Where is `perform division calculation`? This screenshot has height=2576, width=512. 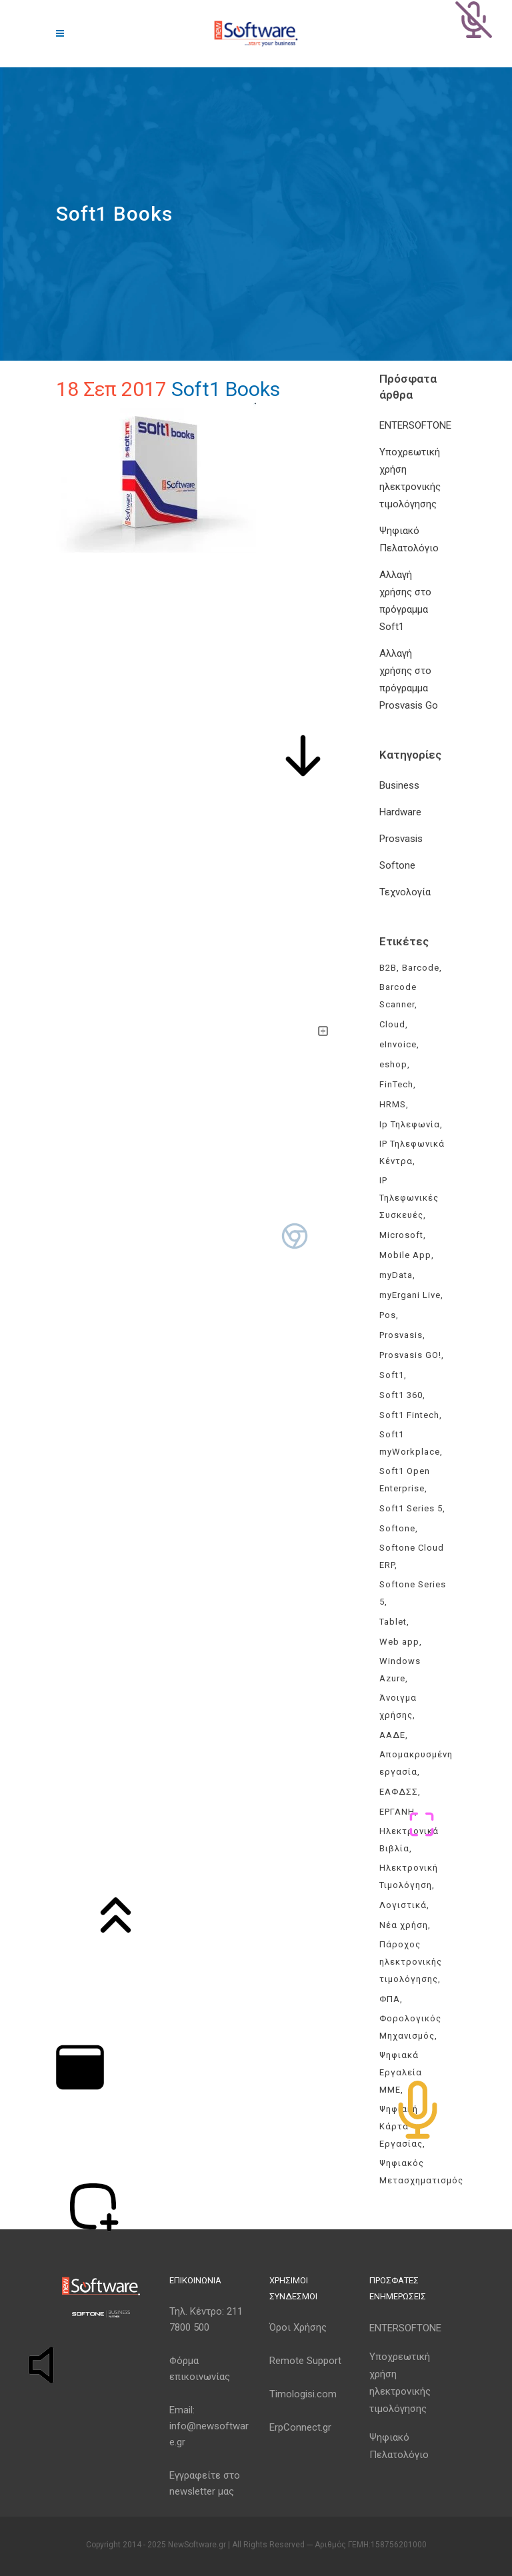
perform division calculation is located at coordinates (323, 1031).